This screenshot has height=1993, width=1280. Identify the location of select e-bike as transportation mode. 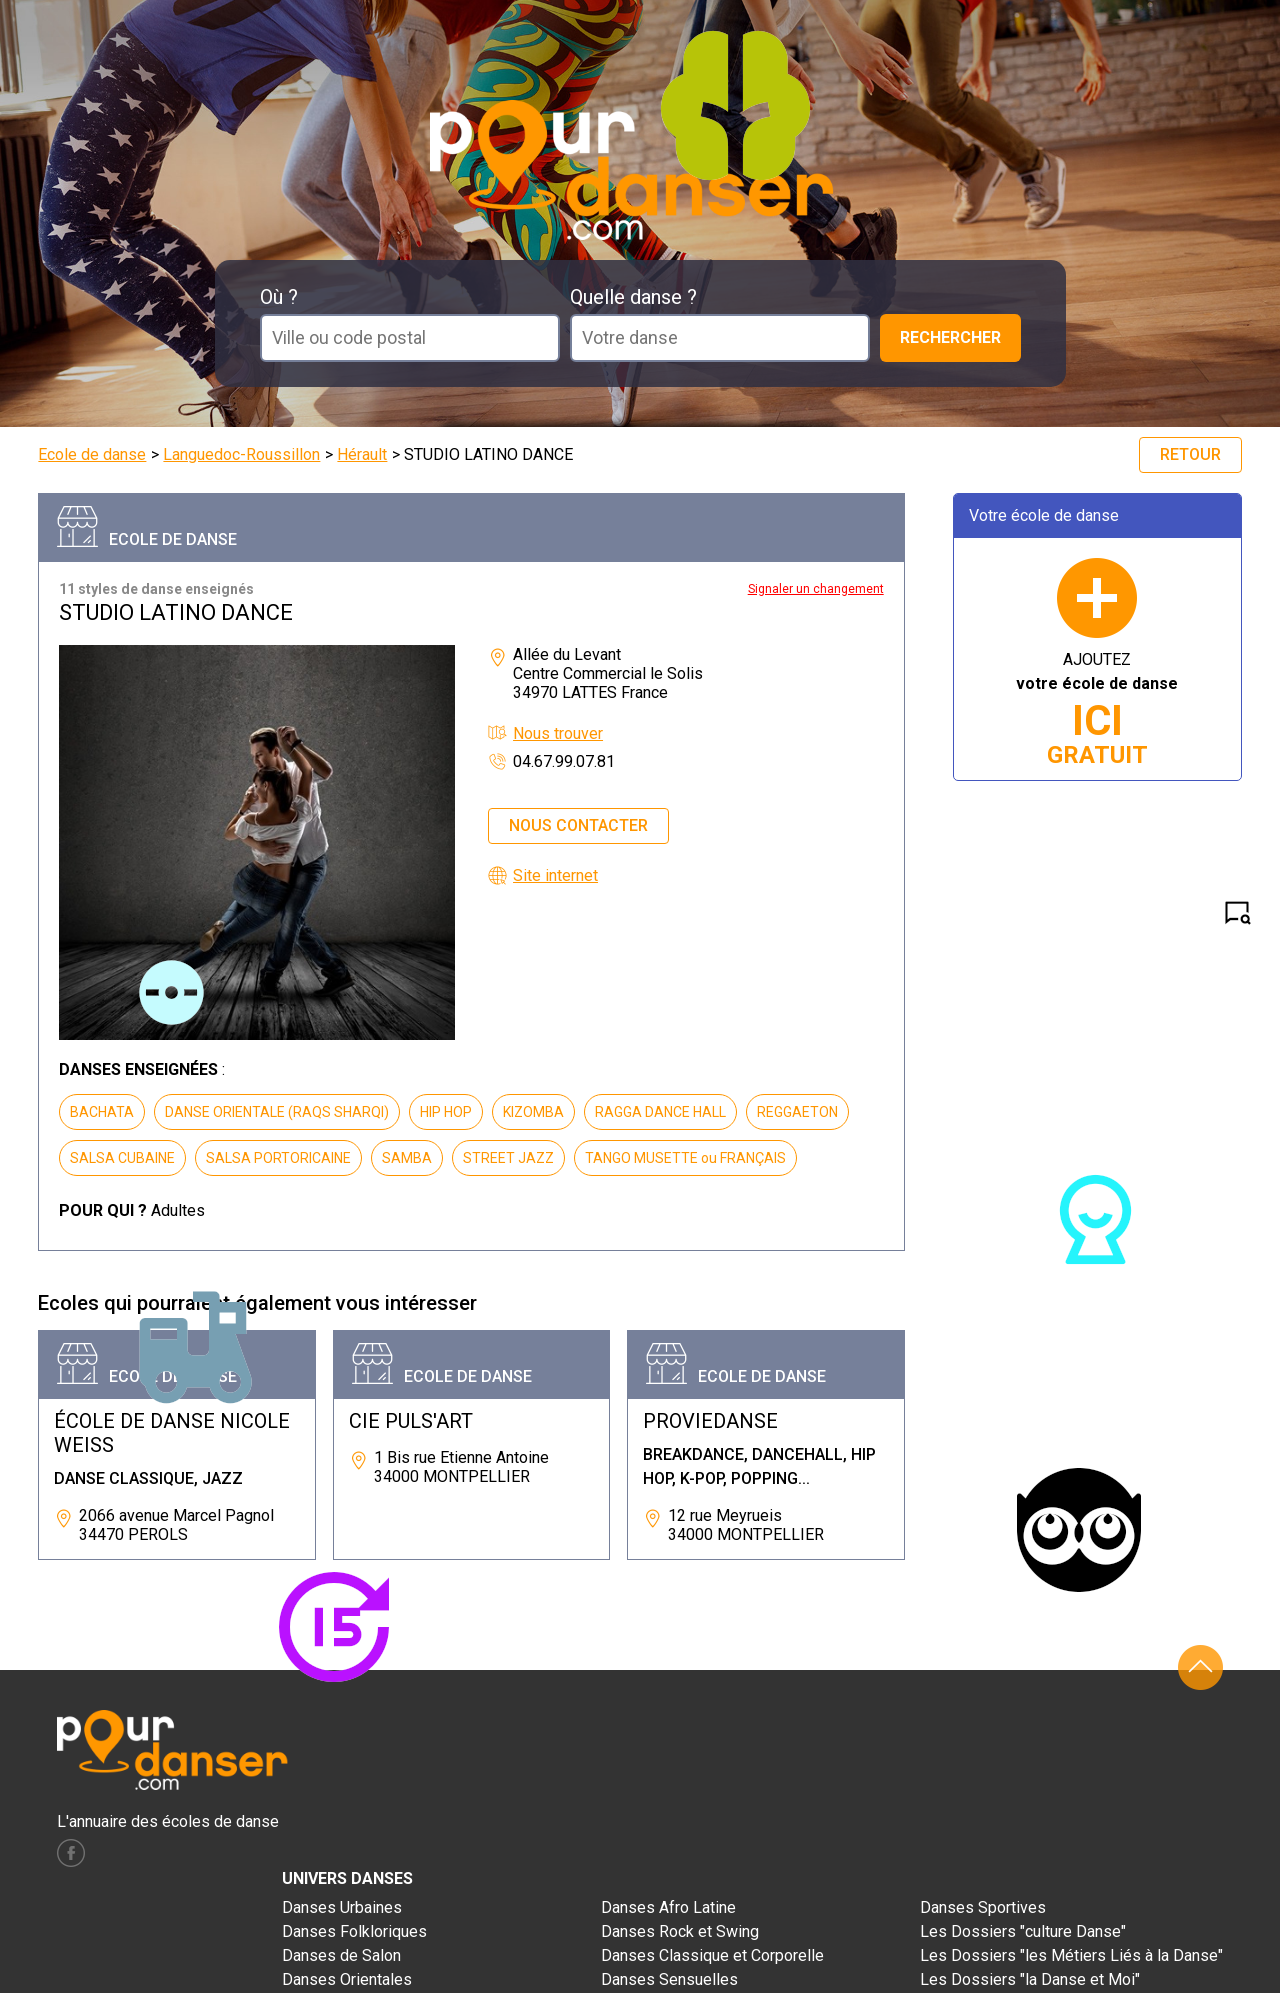
(193, 1350).